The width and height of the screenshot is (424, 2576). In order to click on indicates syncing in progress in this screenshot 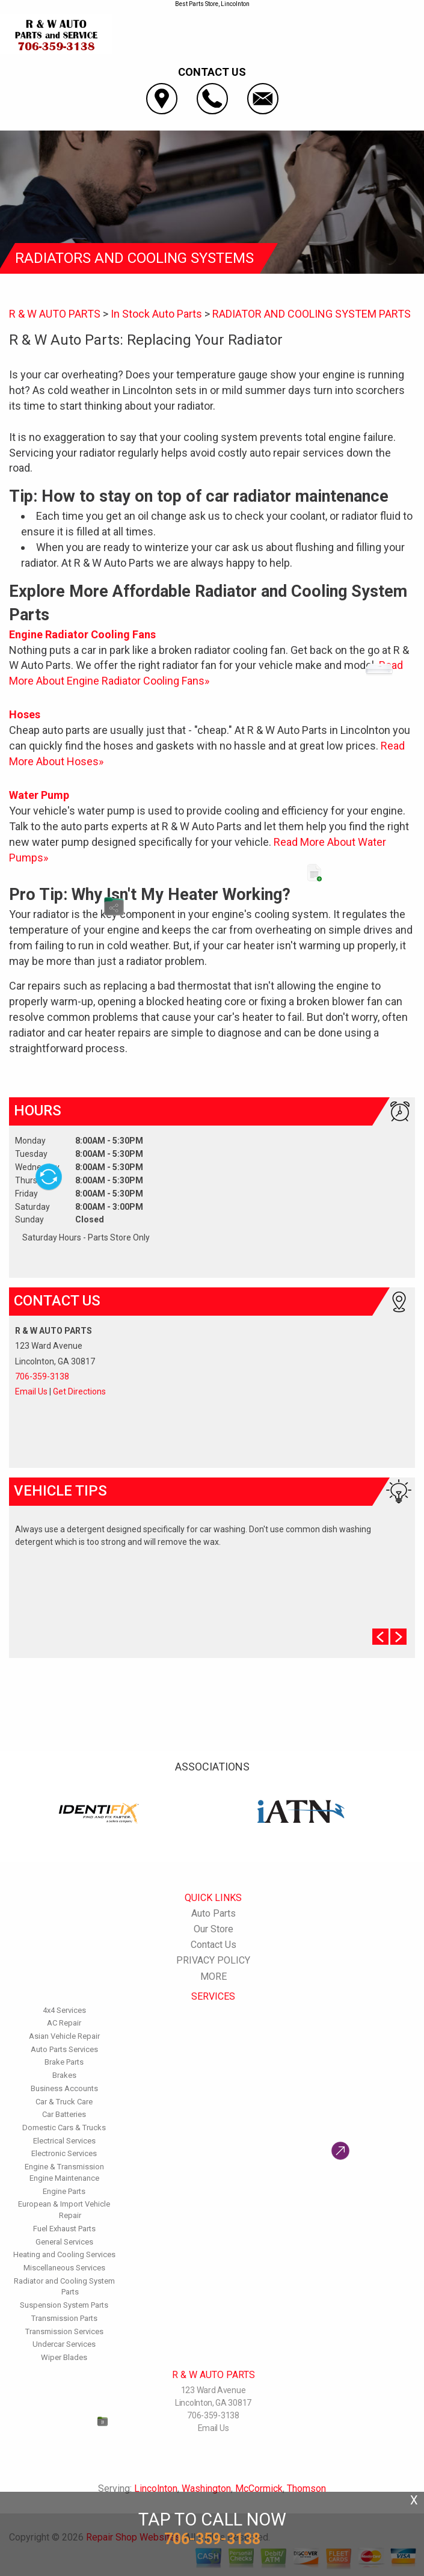, I will do `click(49, 1177)`.